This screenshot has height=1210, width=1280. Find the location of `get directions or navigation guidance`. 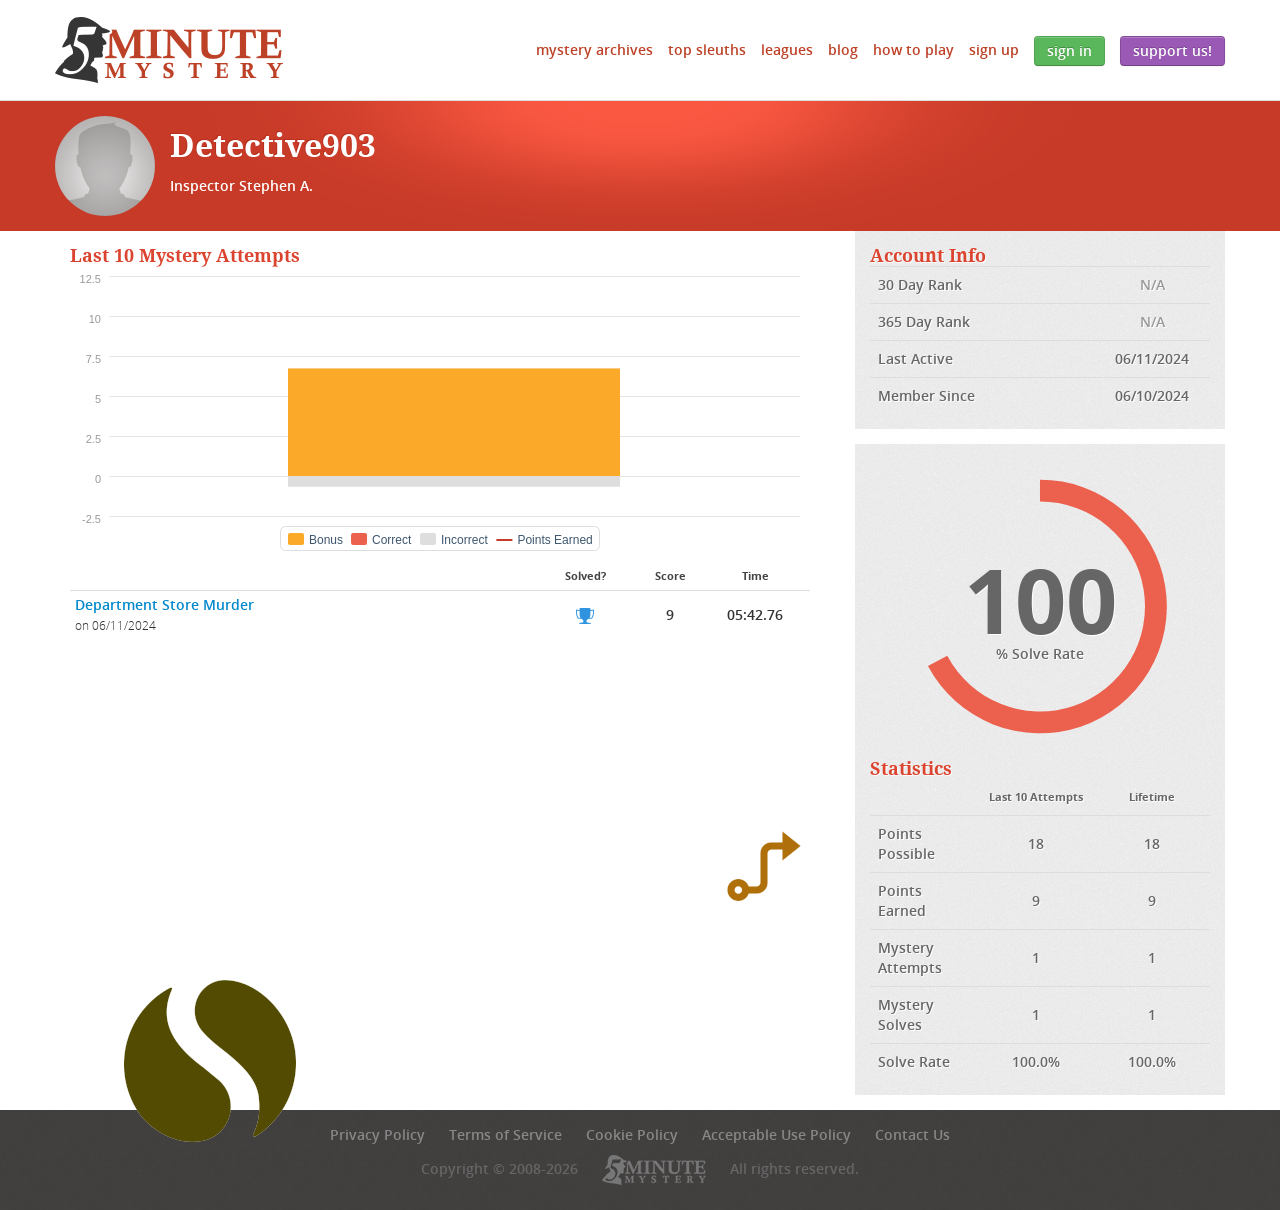

get directions or navigation guidance is located at coordinates (764, 868).